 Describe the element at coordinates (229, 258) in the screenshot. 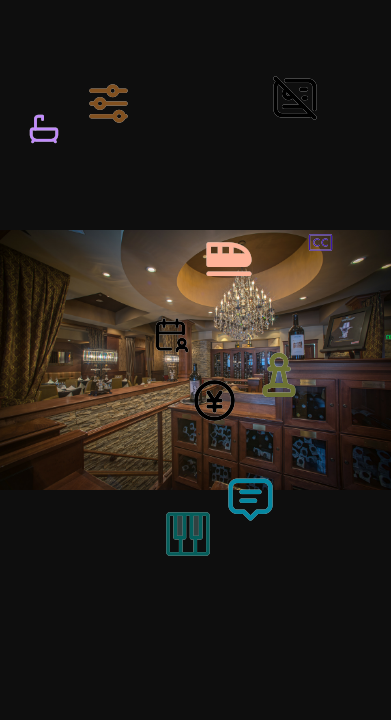

I see `view train schedules or rail services` at that location.